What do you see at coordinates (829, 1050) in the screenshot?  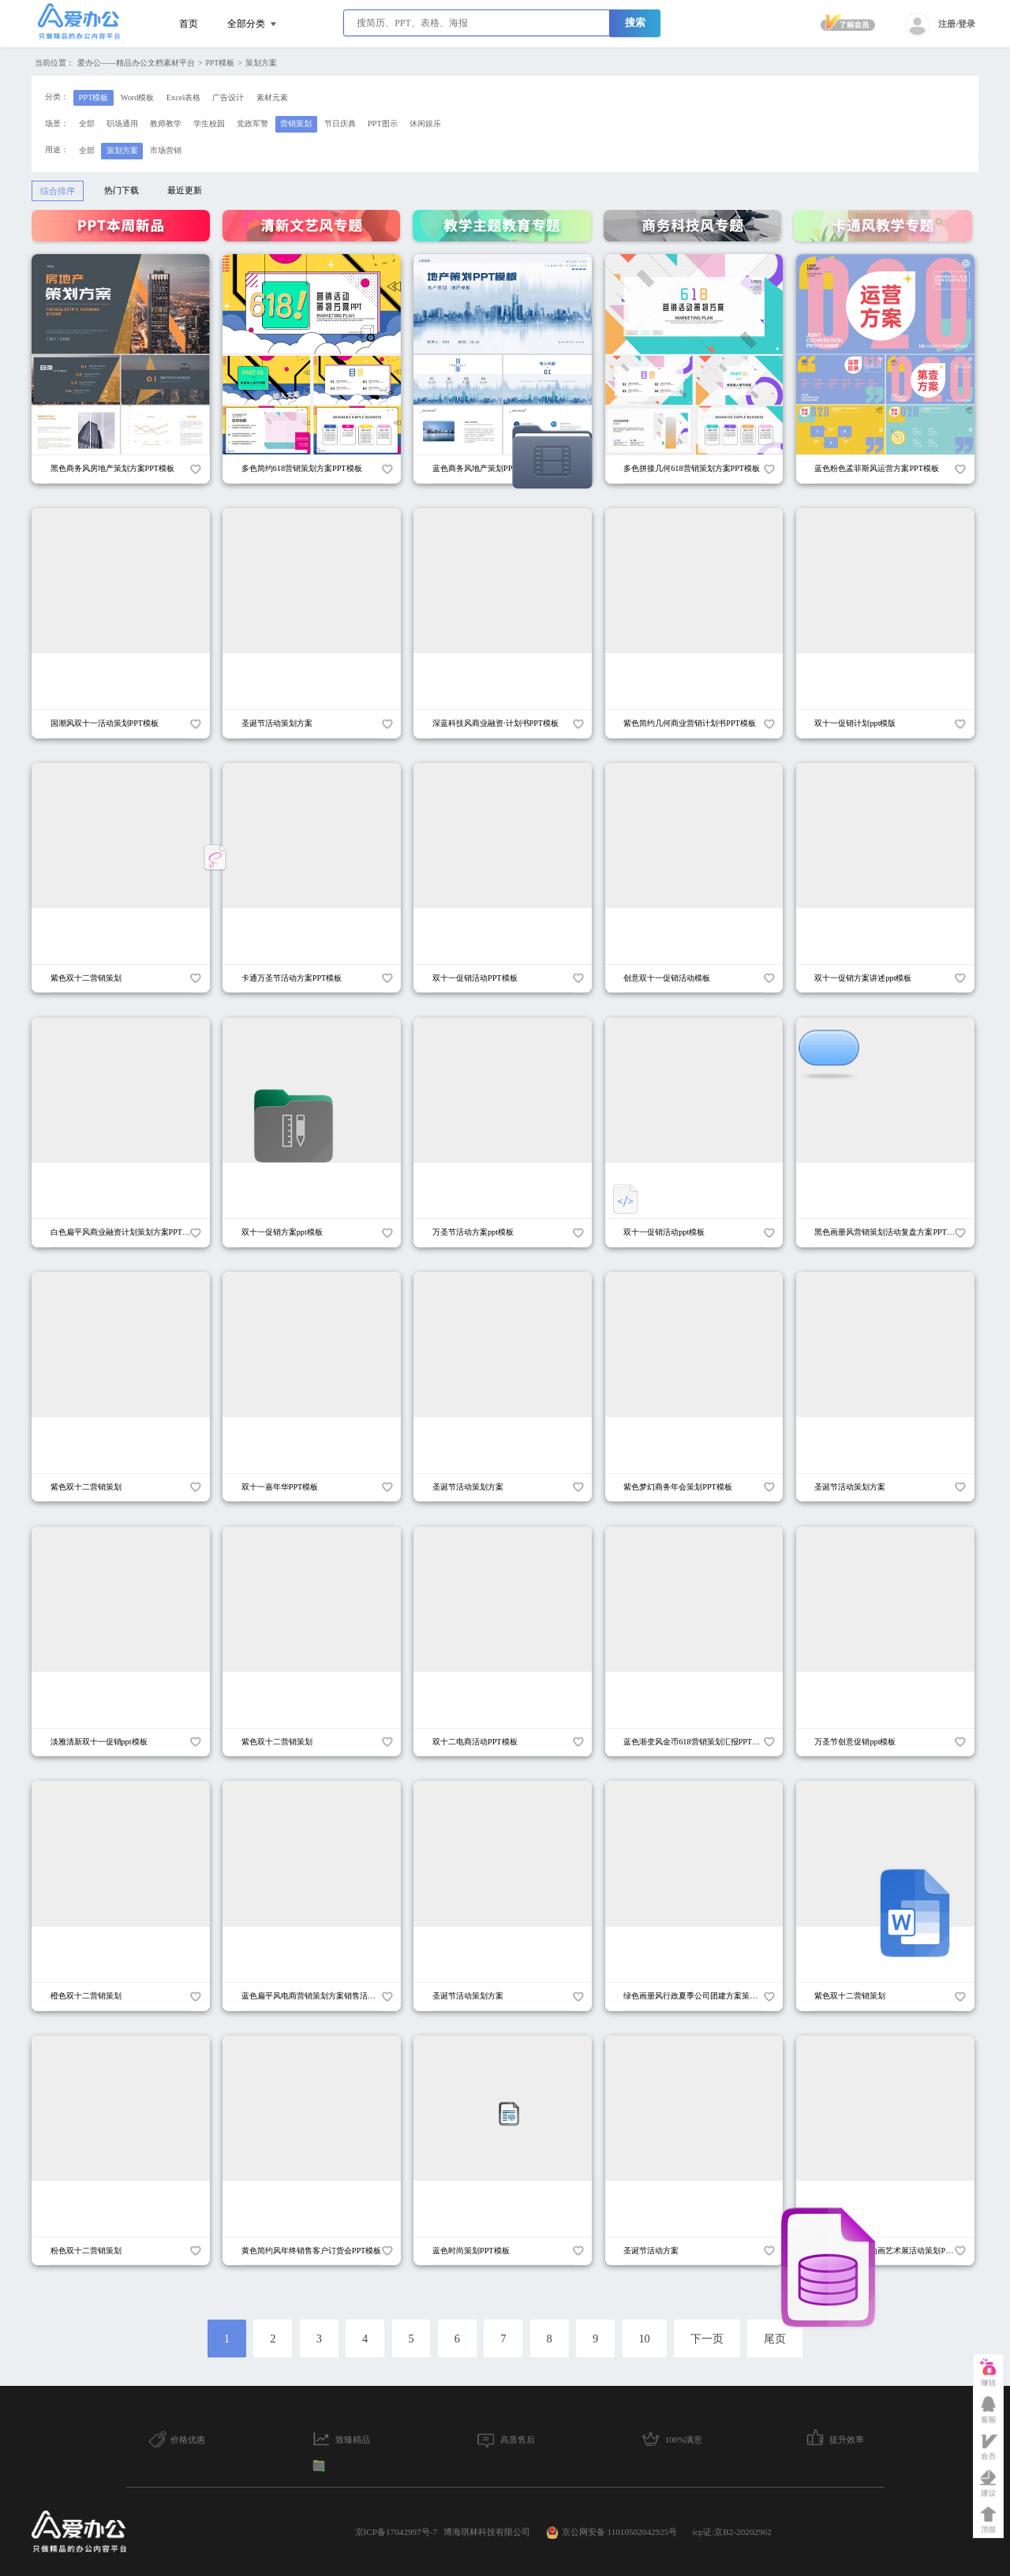 I see `add or manage labels for items` at bounding box center [829, 1050].